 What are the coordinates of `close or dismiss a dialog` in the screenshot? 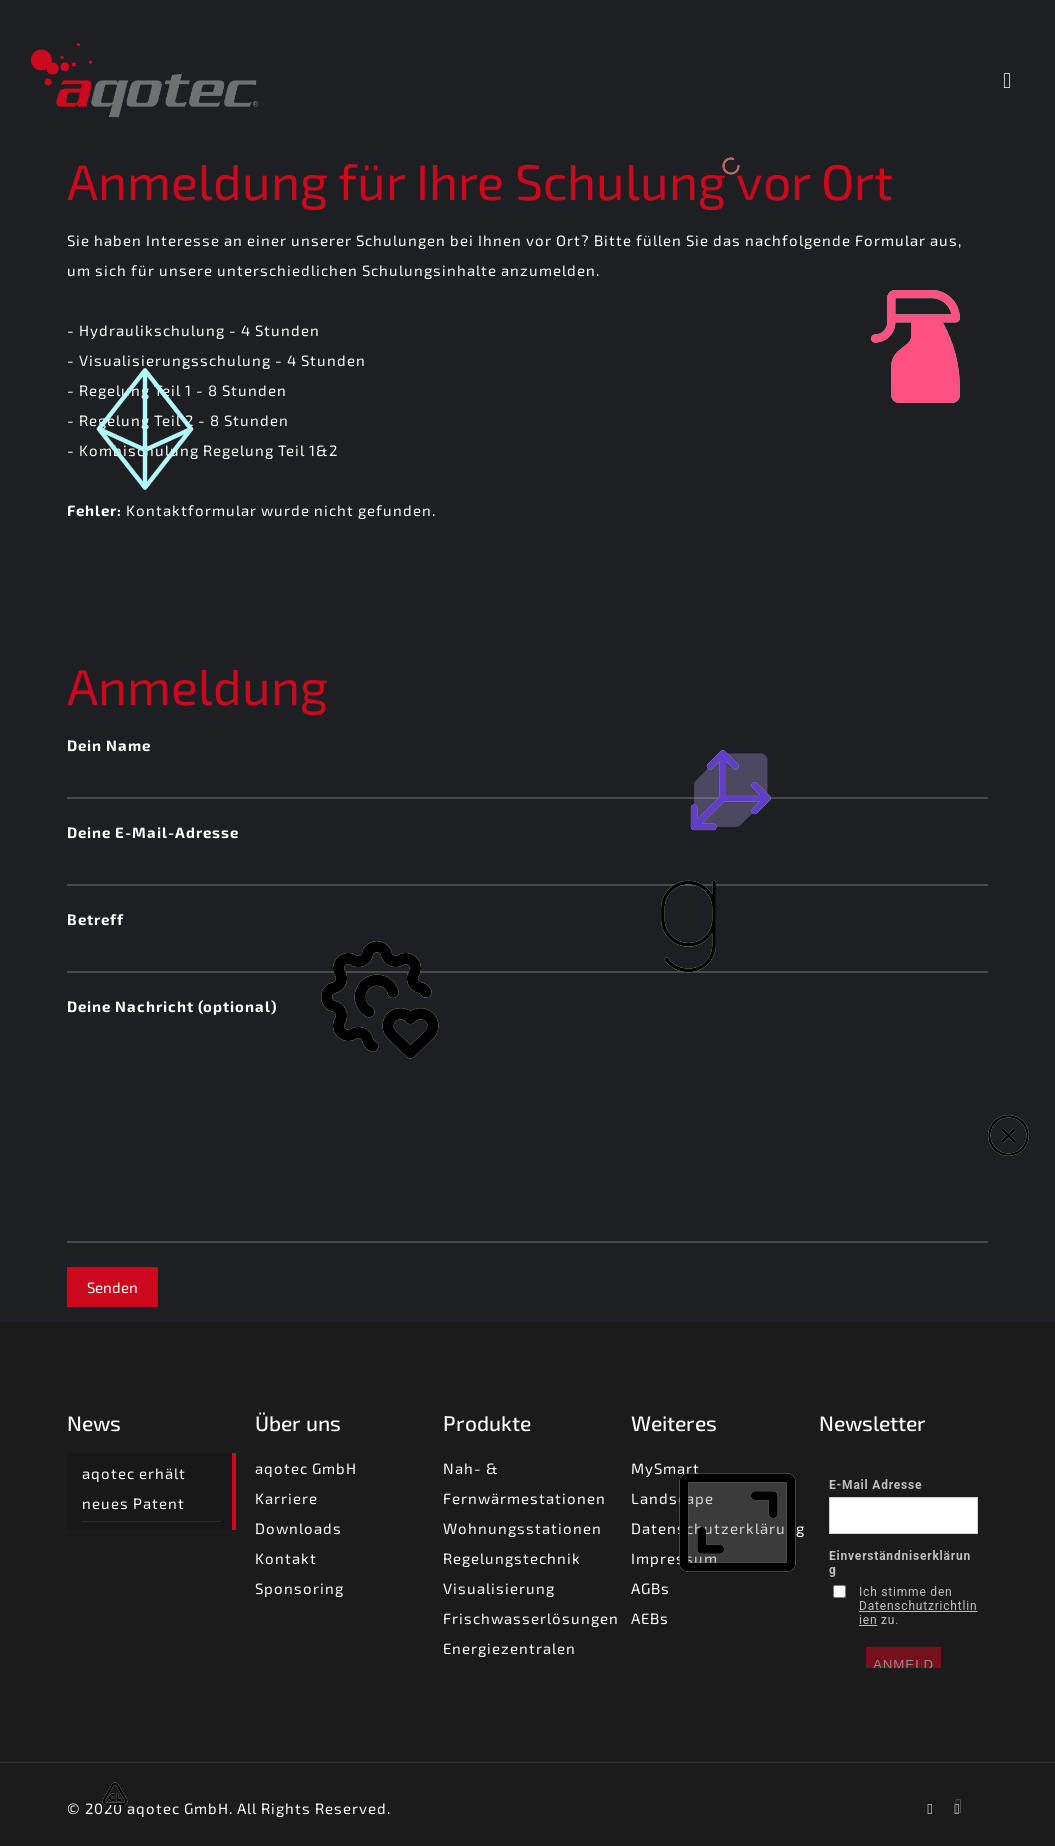 It's located at (1008, 1135).